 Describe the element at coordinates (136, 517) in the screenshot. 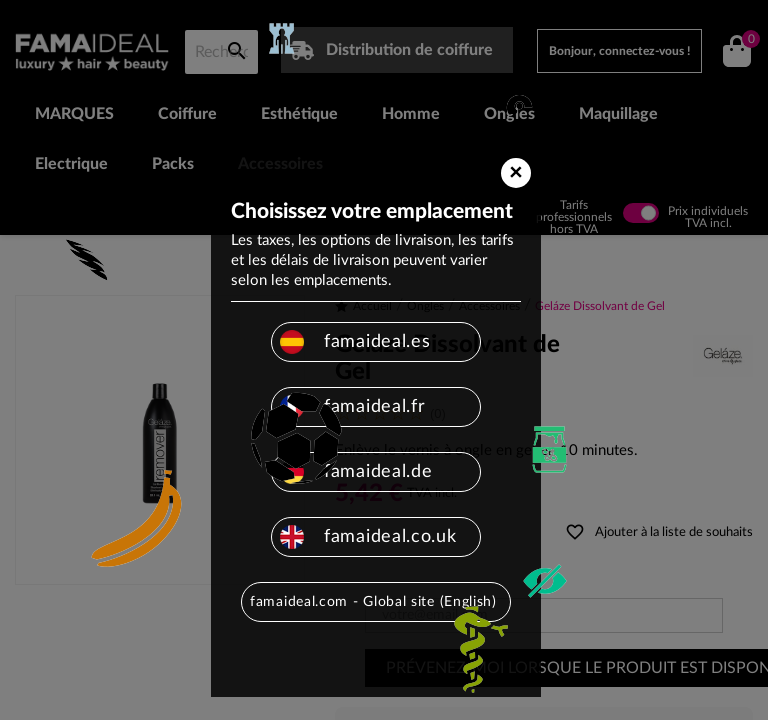

I see `indicates banana or tropical fruit category` at that location.